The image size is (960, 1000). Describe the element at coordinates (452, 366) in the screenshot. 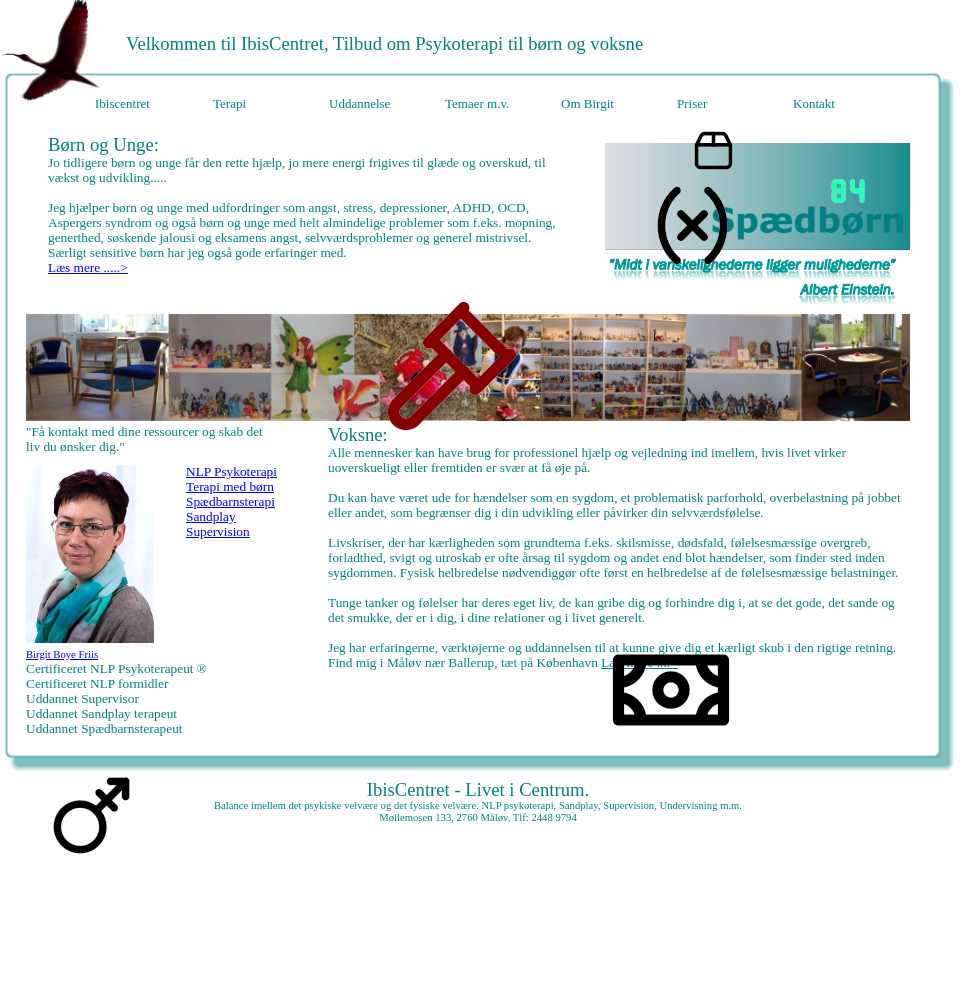

I see `access legal or court-related features` at that location.